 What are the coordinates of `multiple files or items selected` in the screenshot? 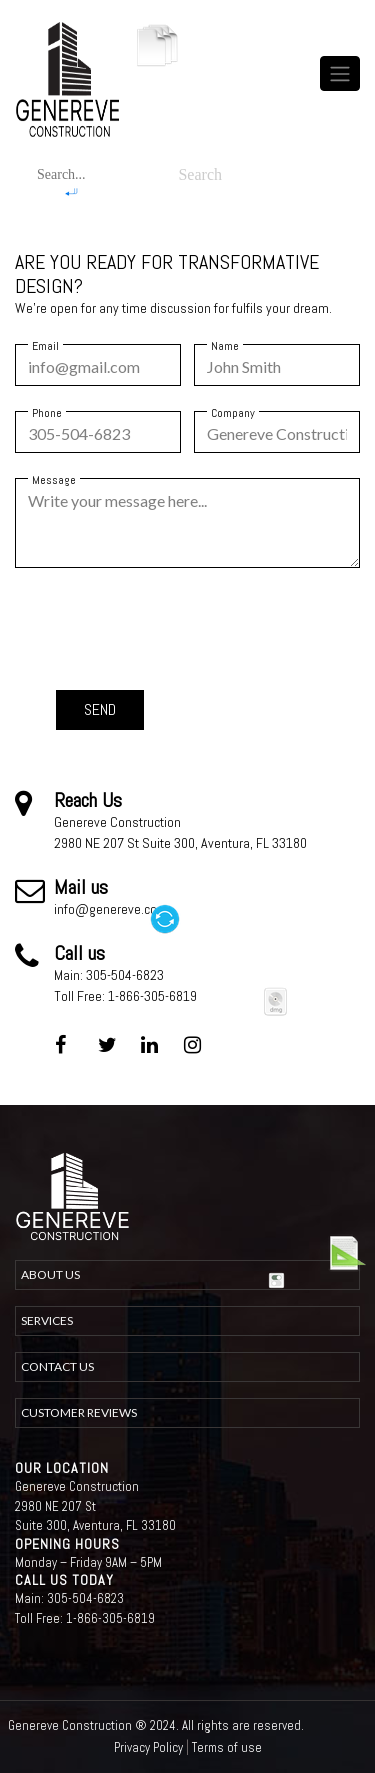 It's located at (157, 46).